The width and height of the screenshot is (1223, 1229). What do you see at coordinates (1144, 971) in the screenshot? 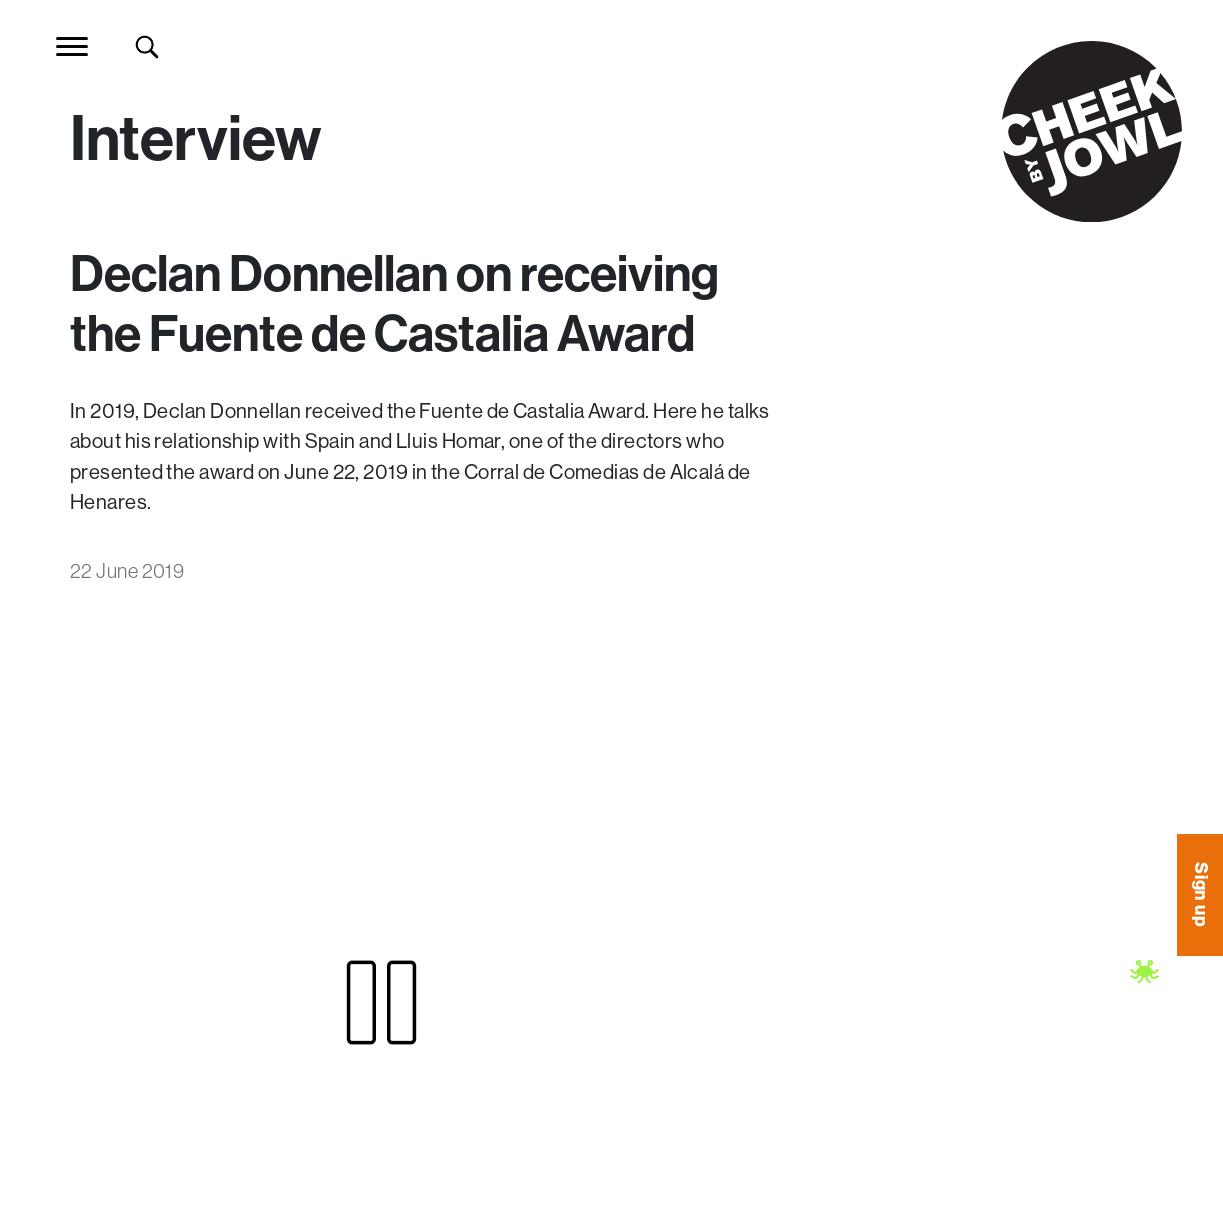
I see `represents pastafarianism or the flying spaghetti monster` at bounding box center [1144, 971].